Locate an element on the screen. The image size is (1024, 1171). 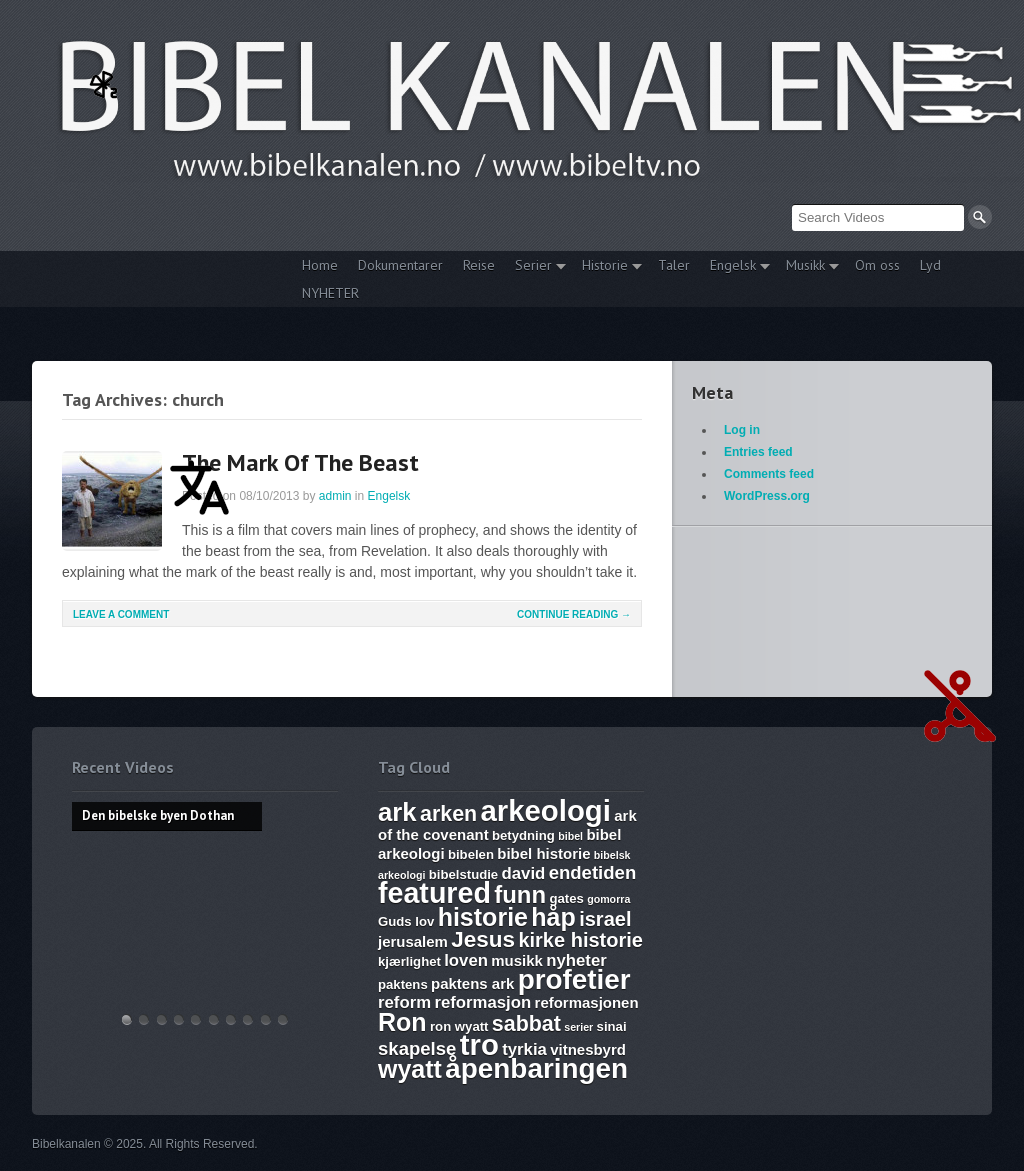
disable social sharing features is located at coordinates (960, 706).